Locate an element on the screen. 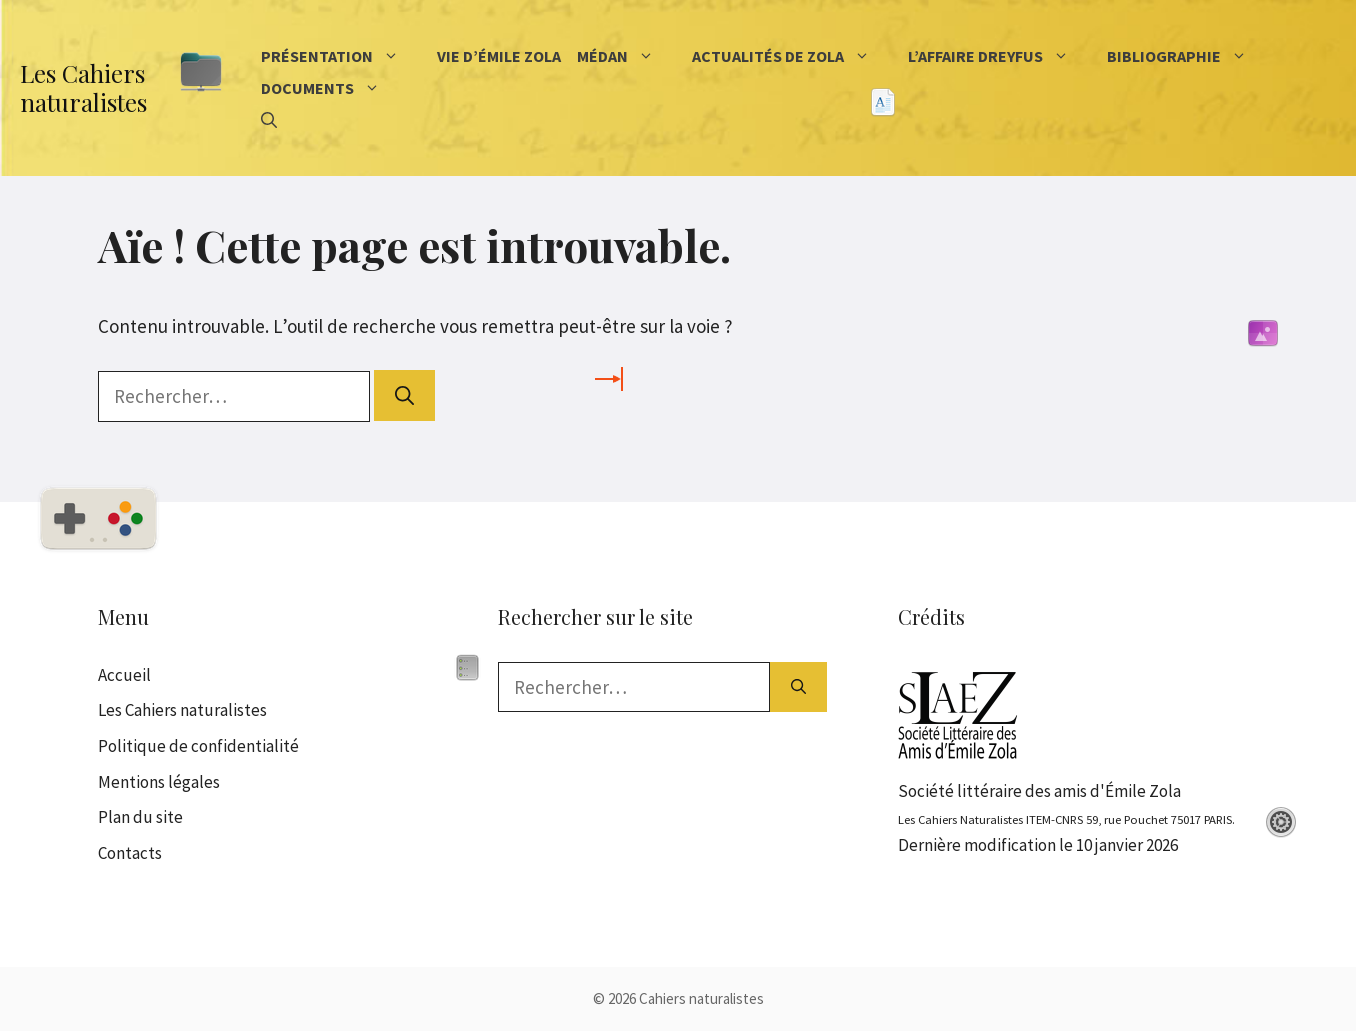 This screenshot has width=1356, height=1031. access network server settings is located at coordinates (467, 667).